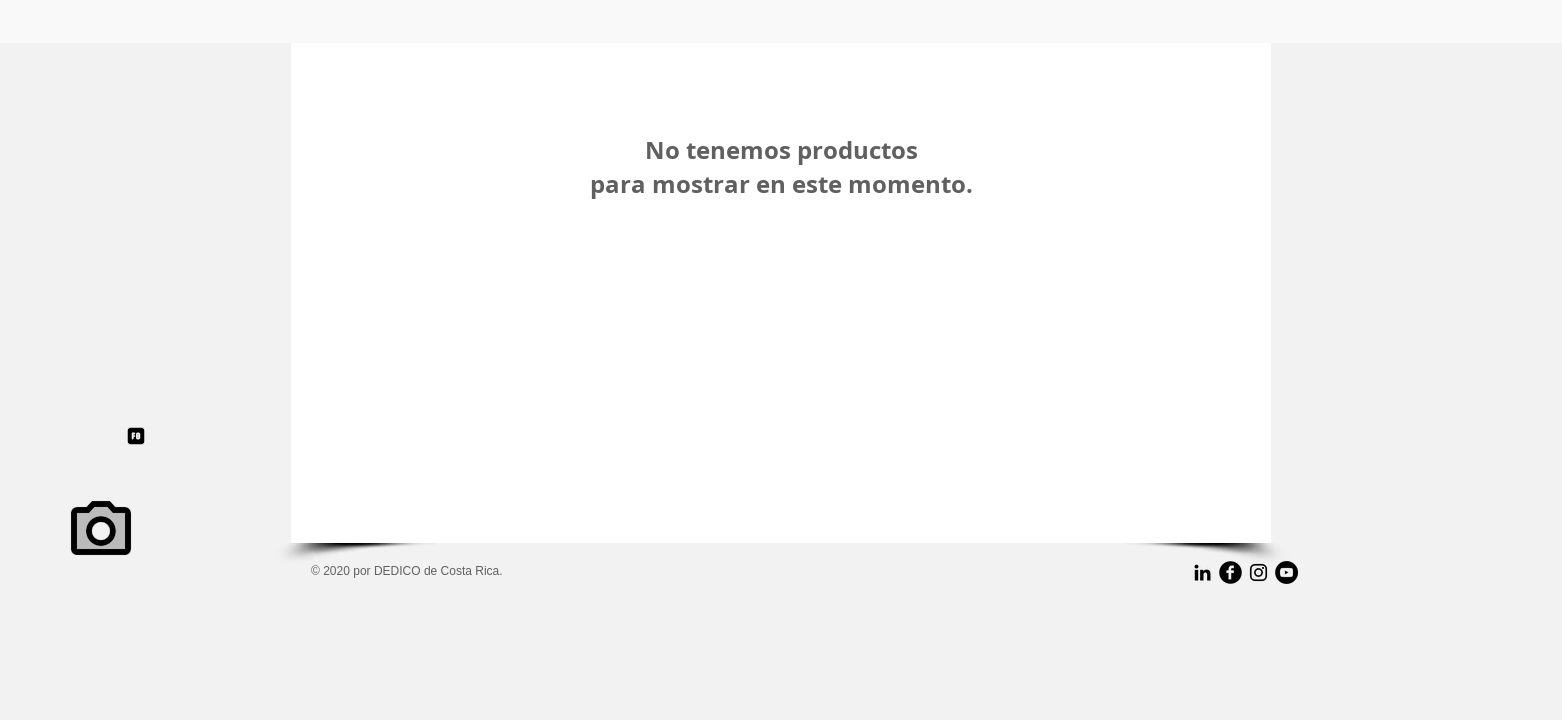 This screenshot has height=720, width=1562. What do you see at coordinates (136, 436) in the screenshot?
I see `Facebook F8 developer conference logo or branding` at bounding box center [136, 436].